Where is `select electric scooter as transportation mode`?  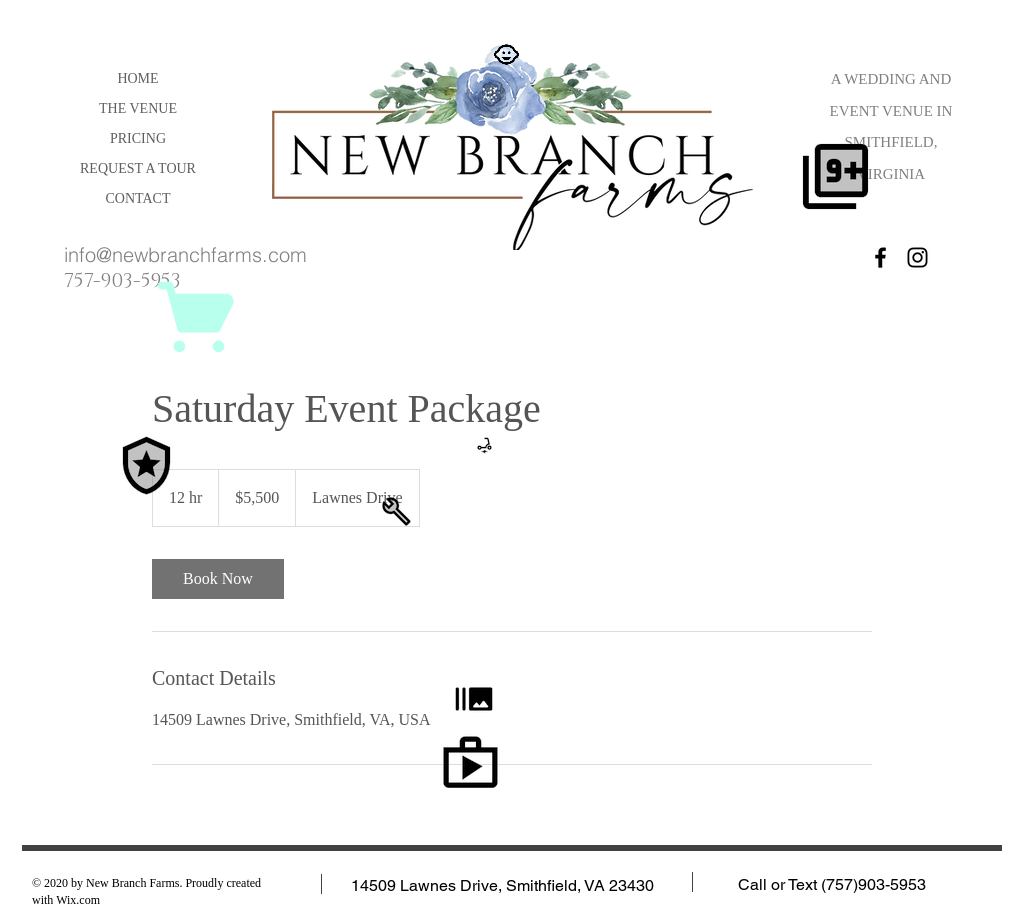 select electric scooter as transportation mode is located at coordinates (484, 445).